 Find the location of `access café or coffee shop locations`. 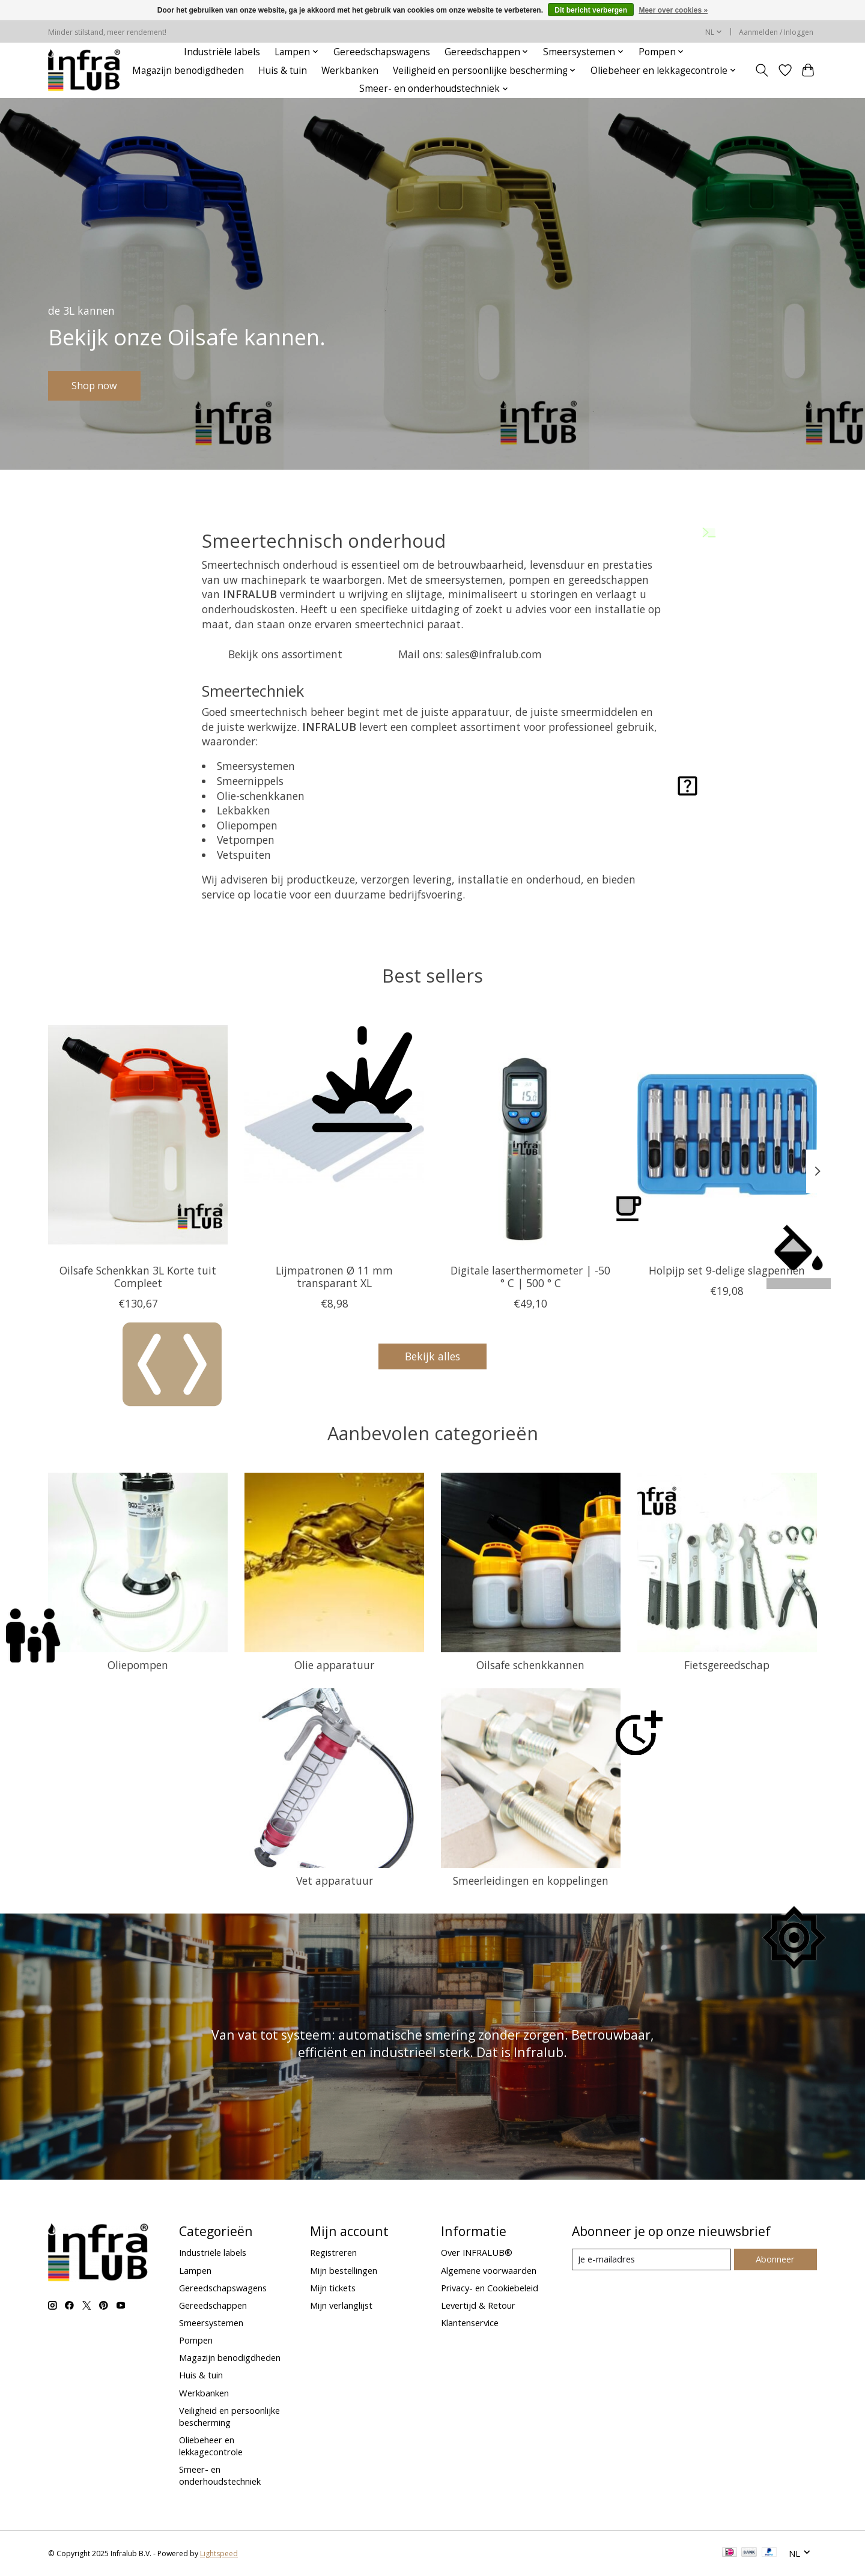

access café or coffee shop locations is located at coordinates (627, 1208).